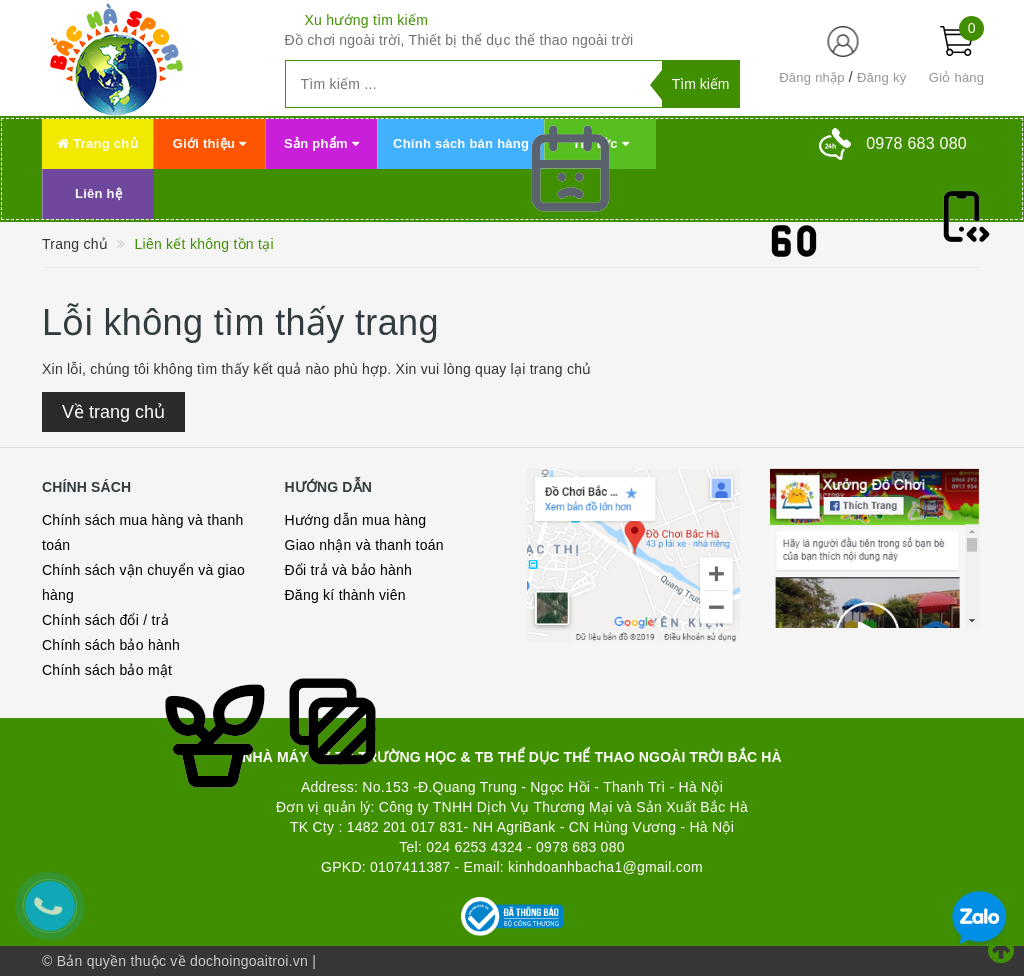 Image resolution: width=1024 pixels, height=976 pixels. I want to click on access mobile development tools, so click(961, 216).